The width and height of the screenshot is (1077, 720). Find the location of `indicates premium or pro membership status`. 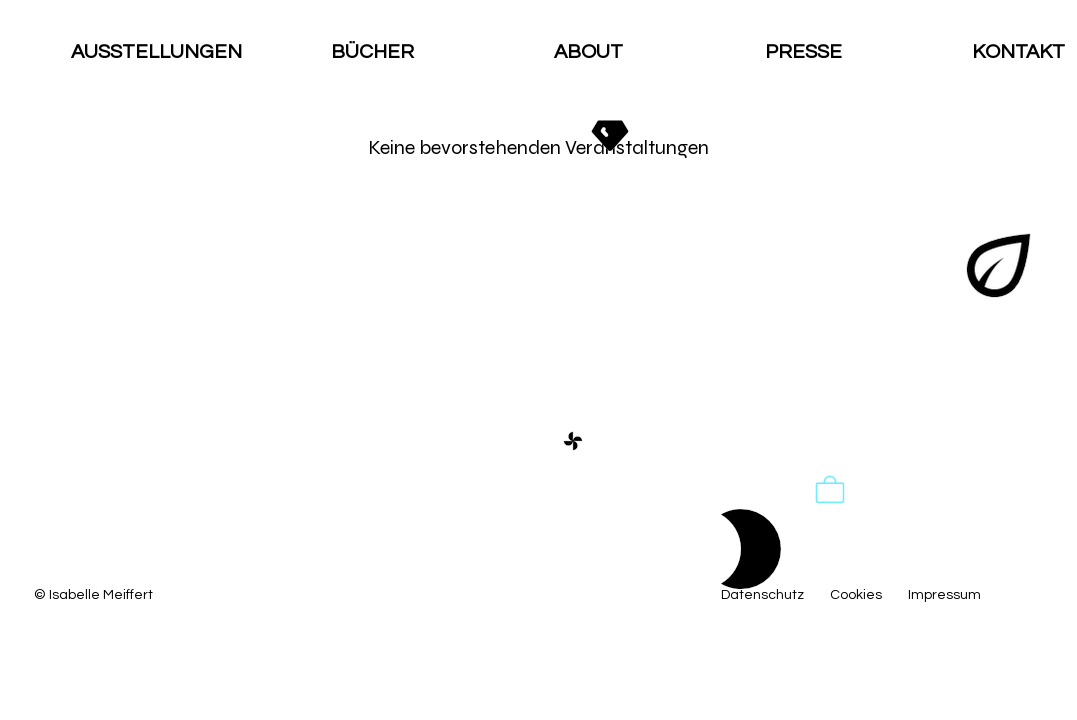

indicates premium or pro membership status is located at coordinates (610, 135).